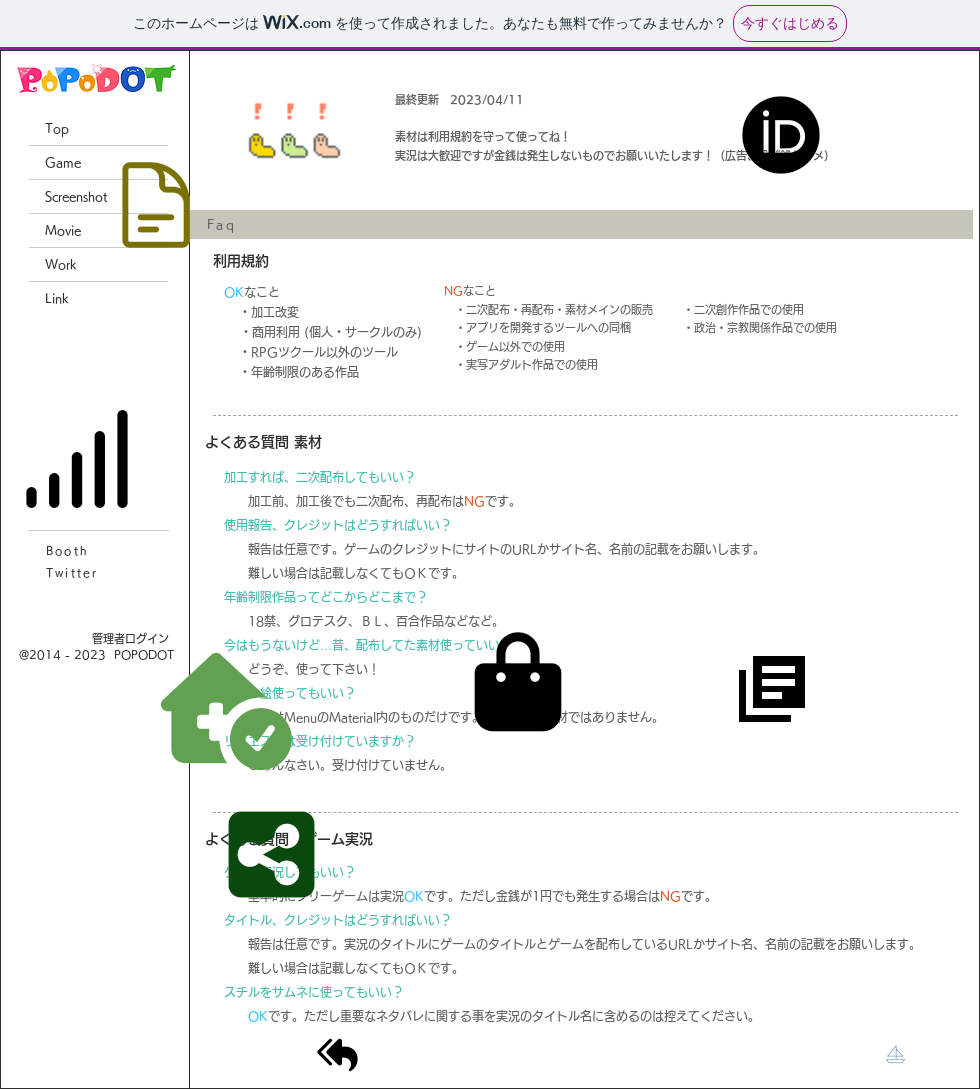 This screenshot has width=980, height=1089. Describe the element at coordinates (337, 1055) in the screenshot. I see `reply all to an email or message` at that location.